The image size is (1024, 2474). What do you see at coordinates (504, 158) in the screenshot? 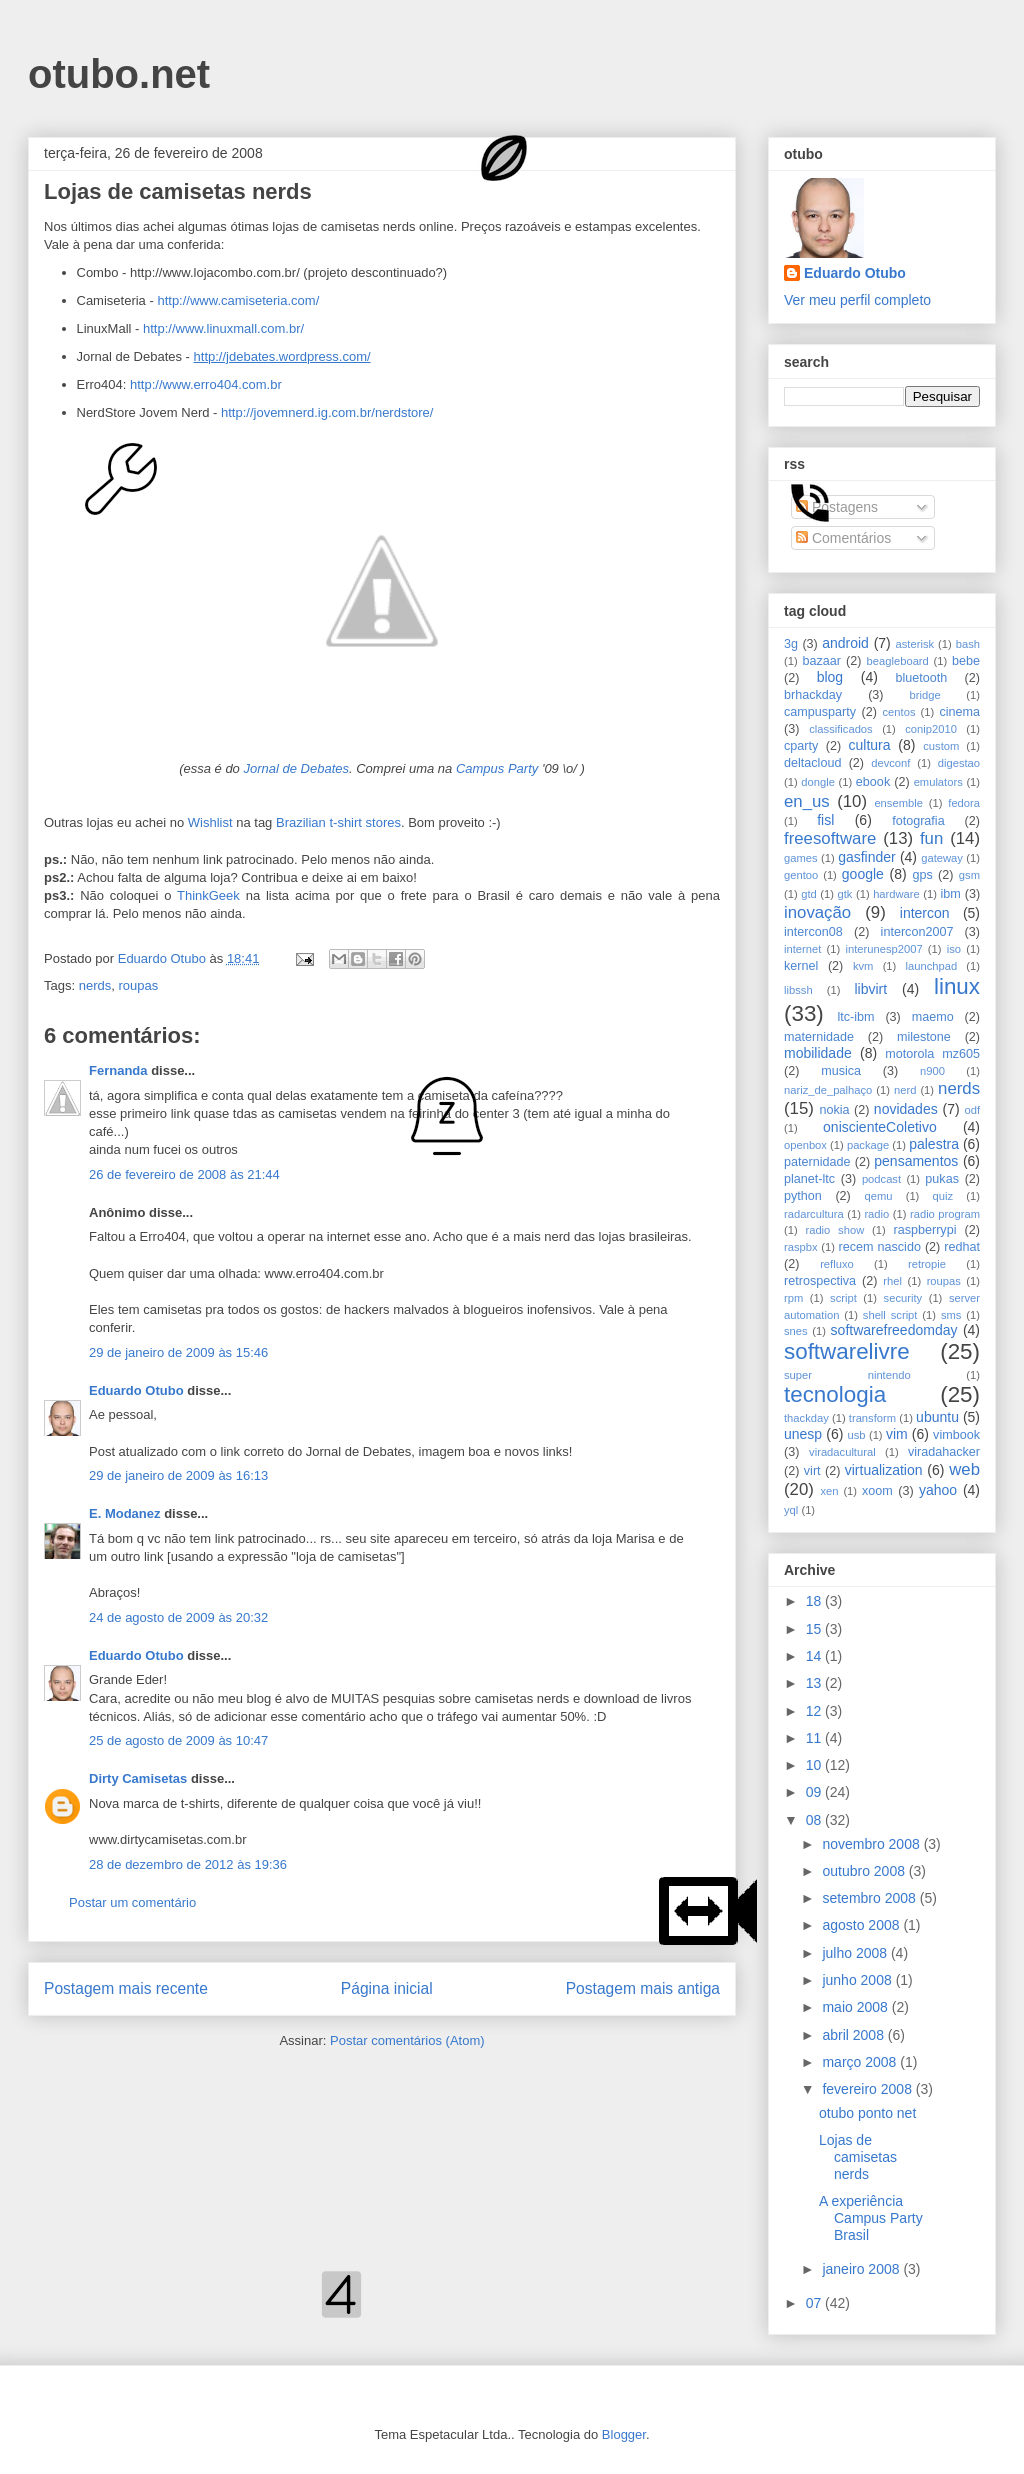
I see `access rugby sports content or scores` at bounding box center [504, 158].